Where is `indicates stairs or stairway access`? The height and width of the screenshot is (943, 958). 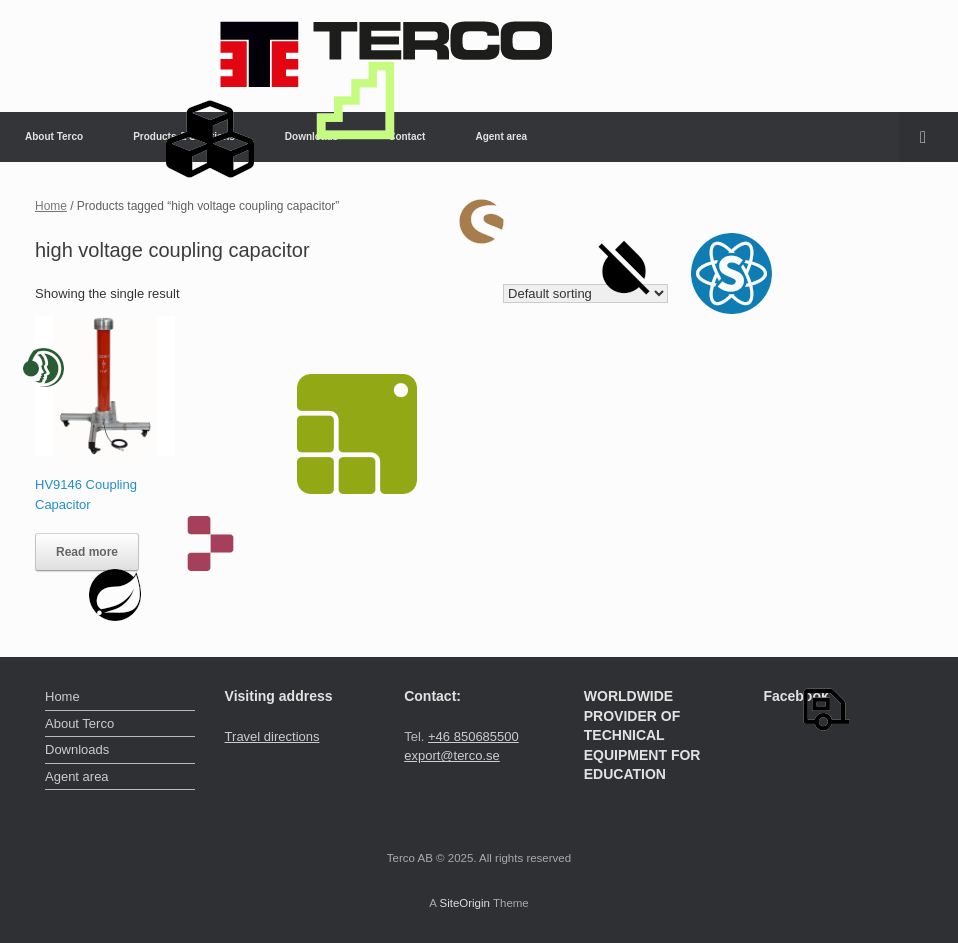
indicates stairs or stairway access is located at coordinates (355, 100).